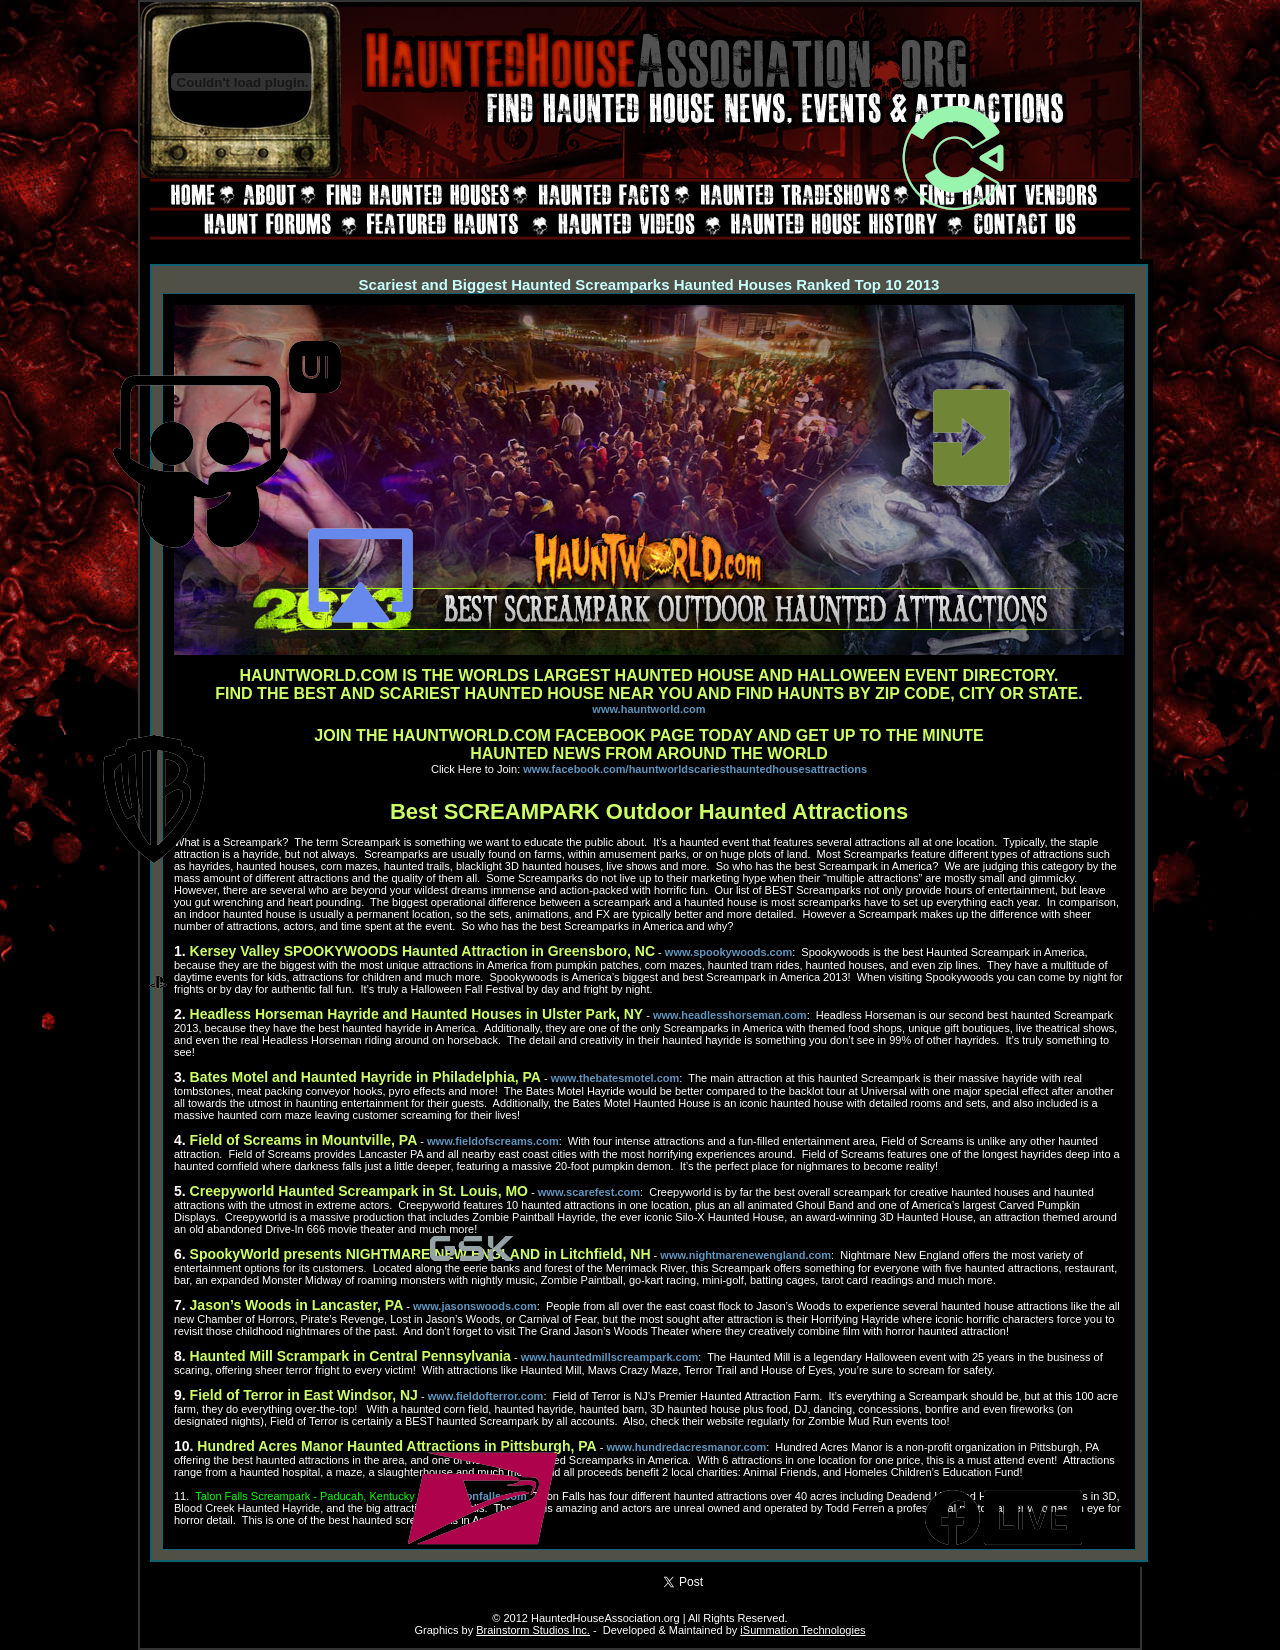  What do you see at coordinates (200, 461) in the screenshot?
I see `open slideshare app` at bounding box center [200, 461].